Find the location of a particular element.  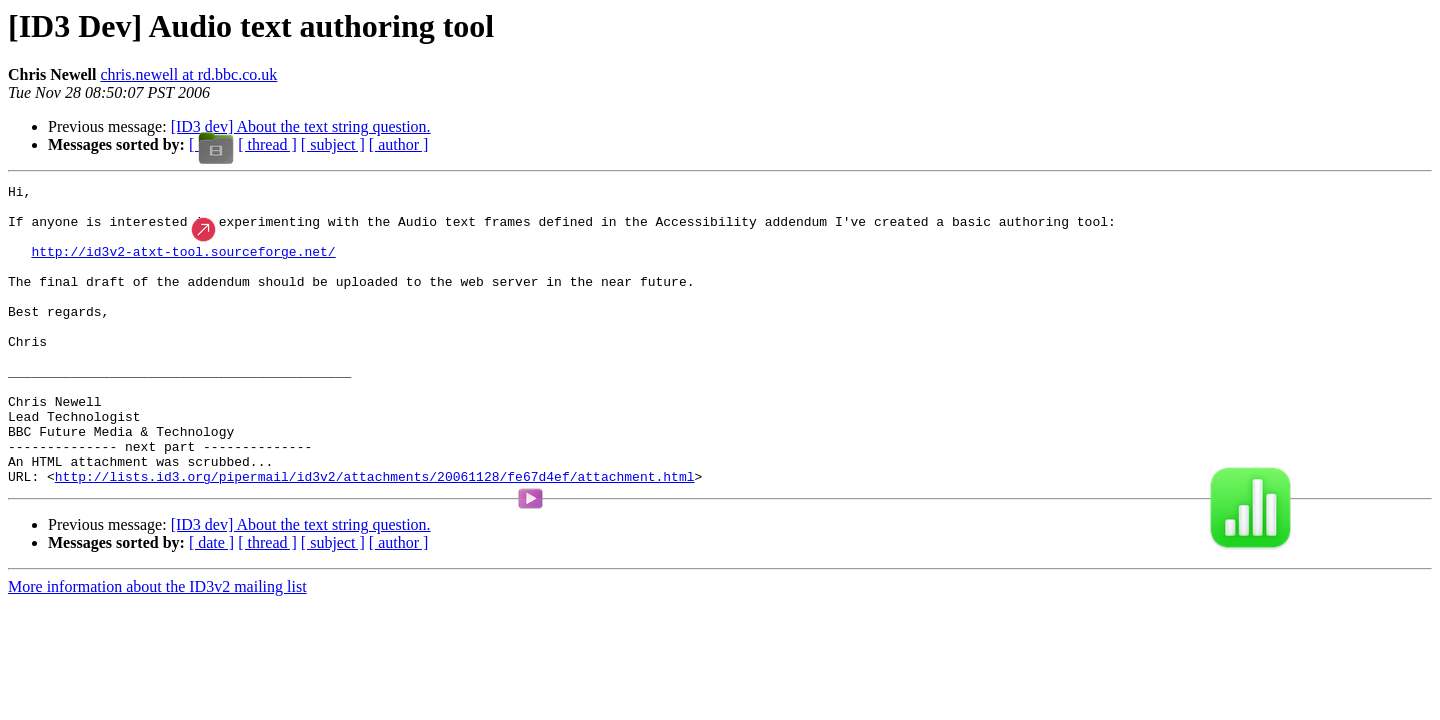

open your videos folder is located at coordinates (216, 148).